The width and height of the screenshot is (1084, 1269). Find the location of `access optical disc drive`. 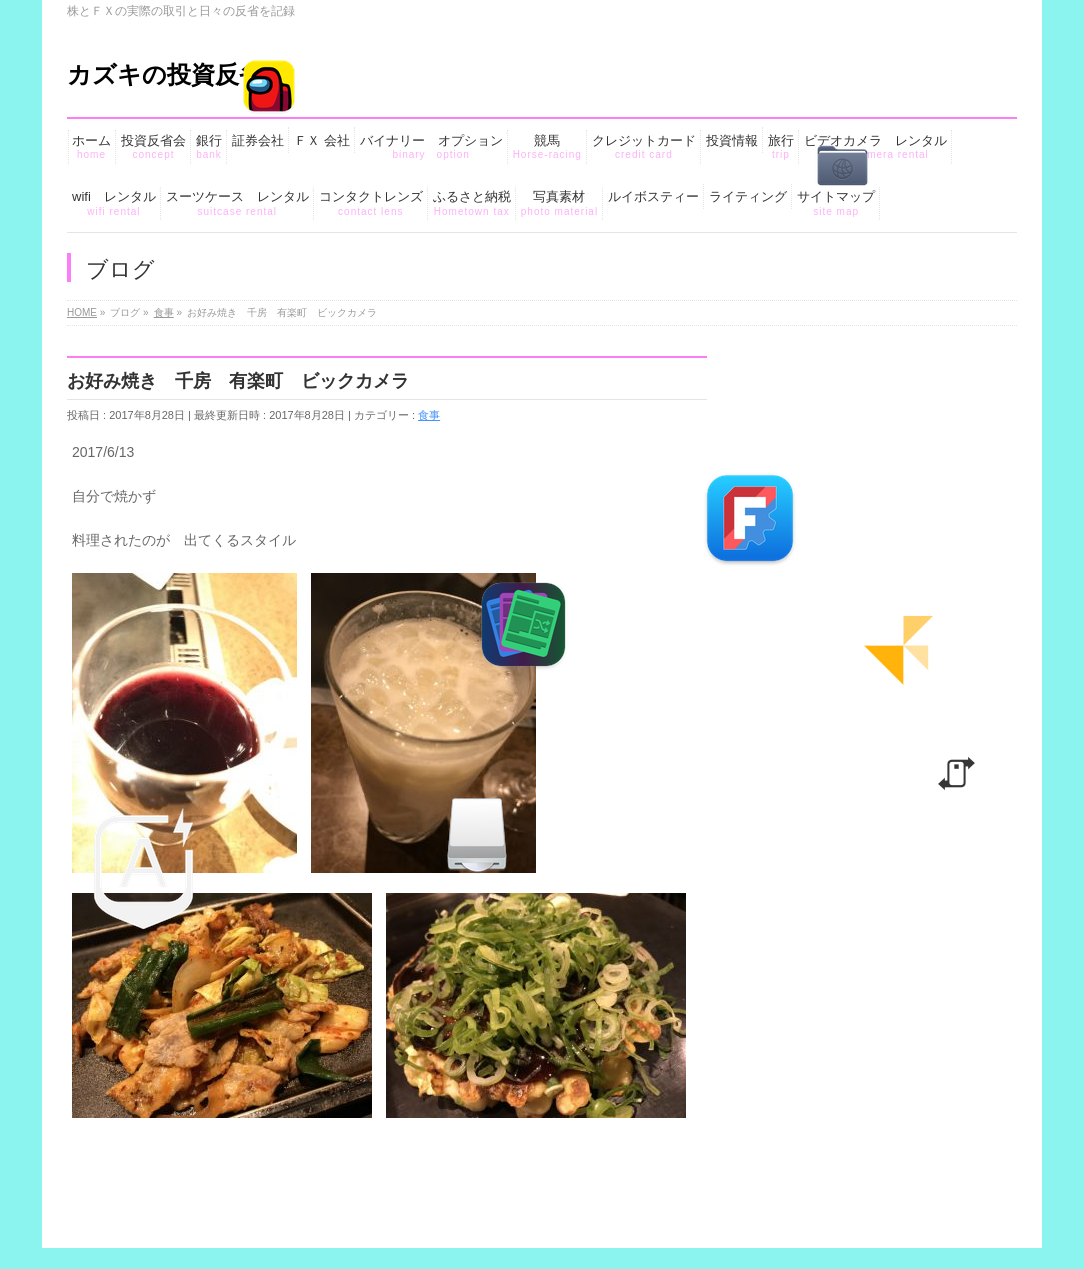

access optical disc drive is located at coordinates (475, 836).